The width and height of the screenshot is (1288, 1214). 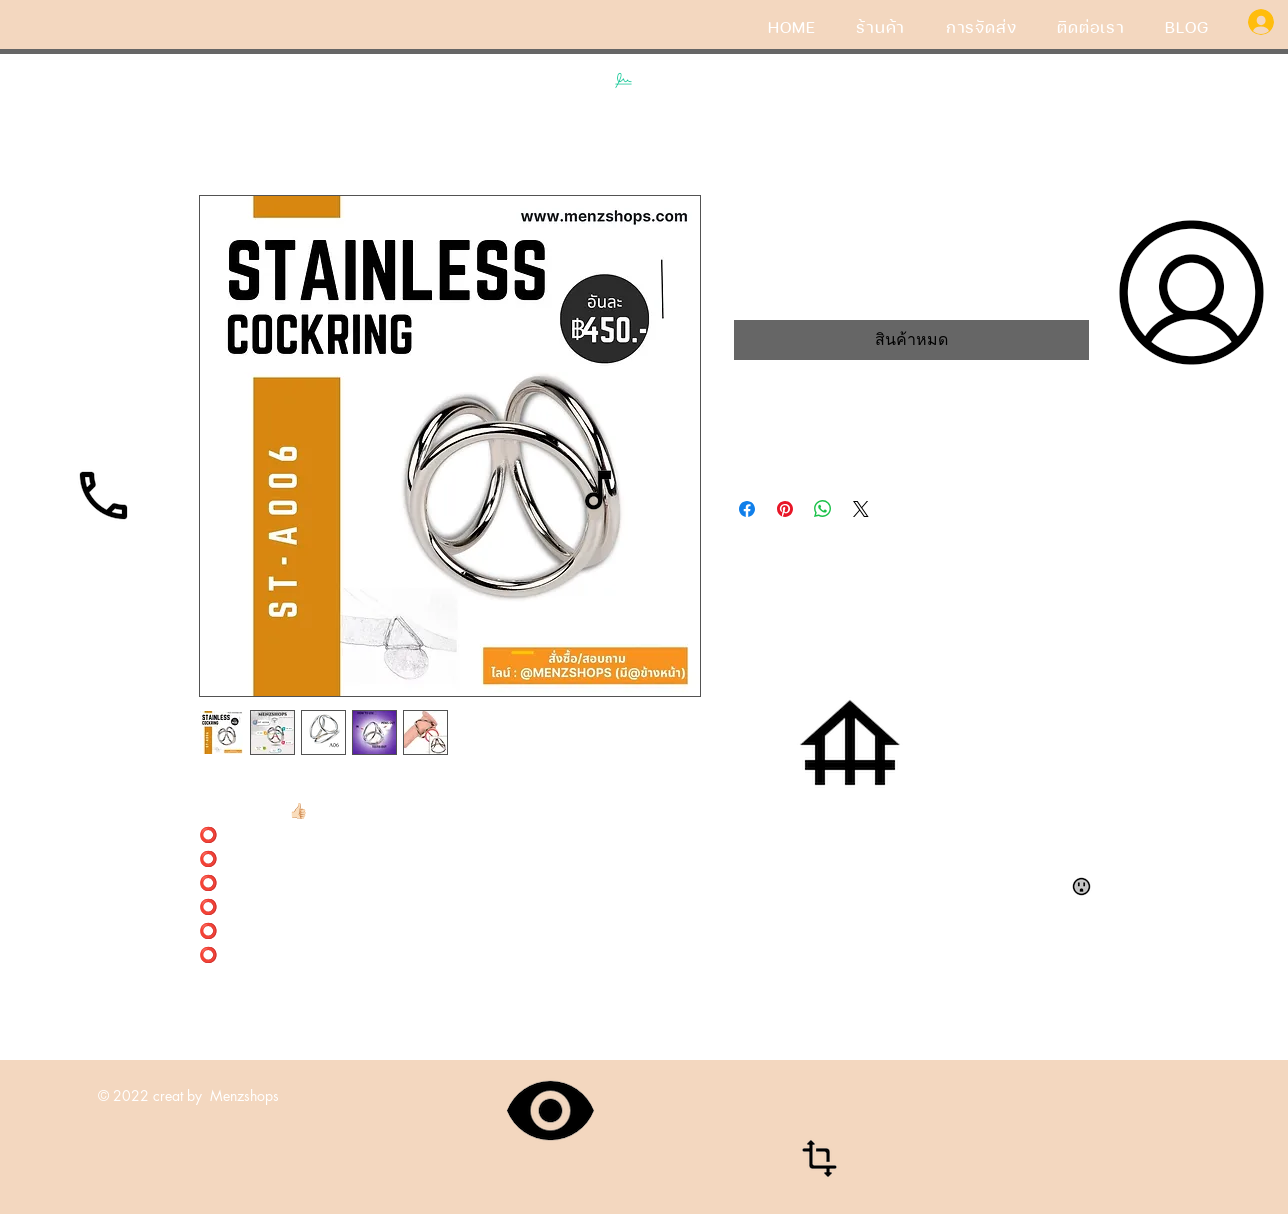 What do you see at coordinates (103, 495) in the screenshot?
I see `tap to make a phone call` at bounding box center [103, 495].